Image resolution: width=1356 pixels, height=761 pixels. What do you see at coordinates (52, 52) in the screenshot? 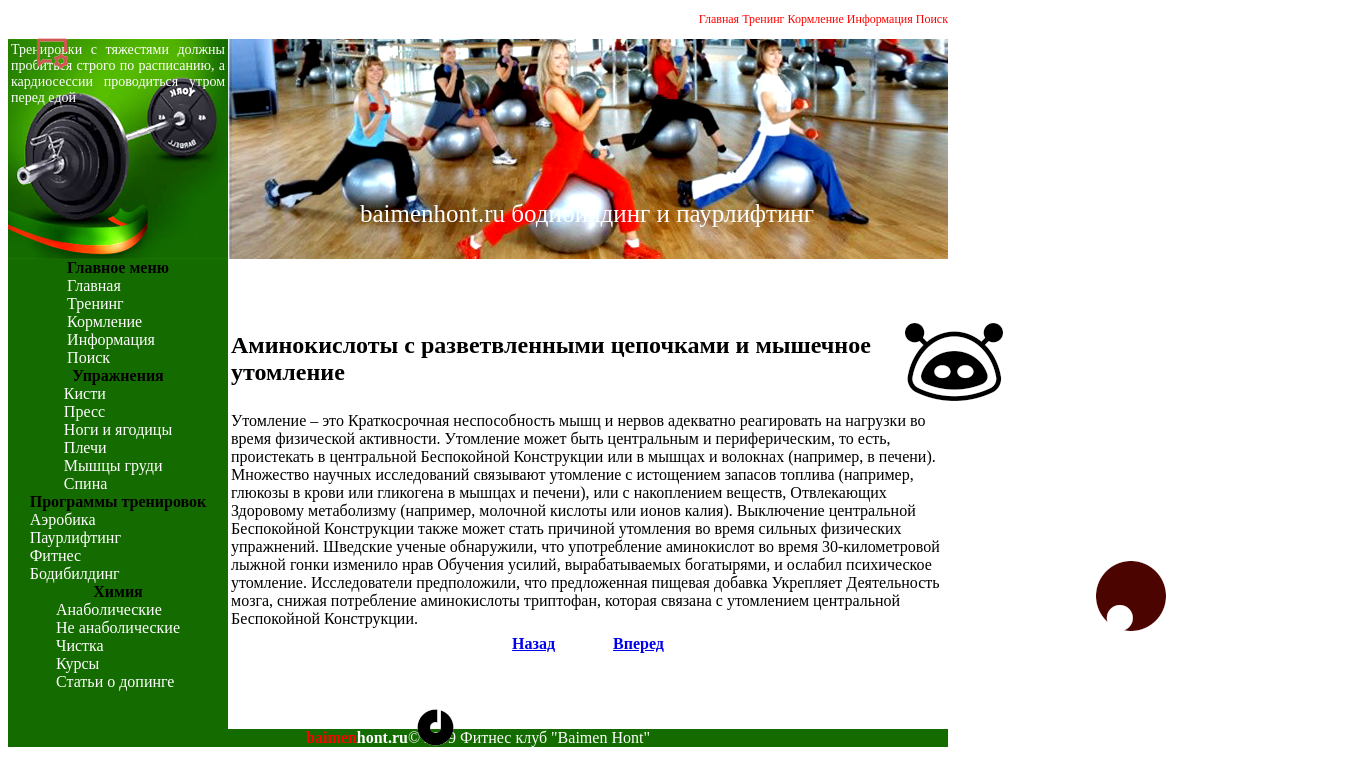
I see `open chat settings` at bounding box center [52, 52].